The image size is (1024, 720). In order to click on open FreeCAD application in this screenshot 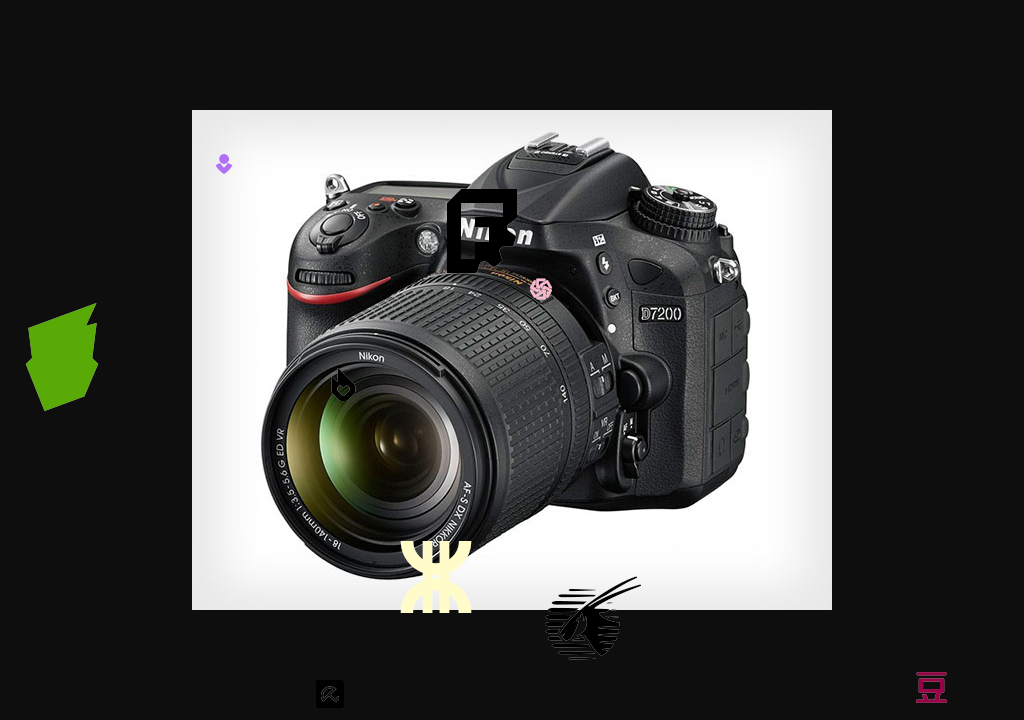, I will do `click(482, 231)`.